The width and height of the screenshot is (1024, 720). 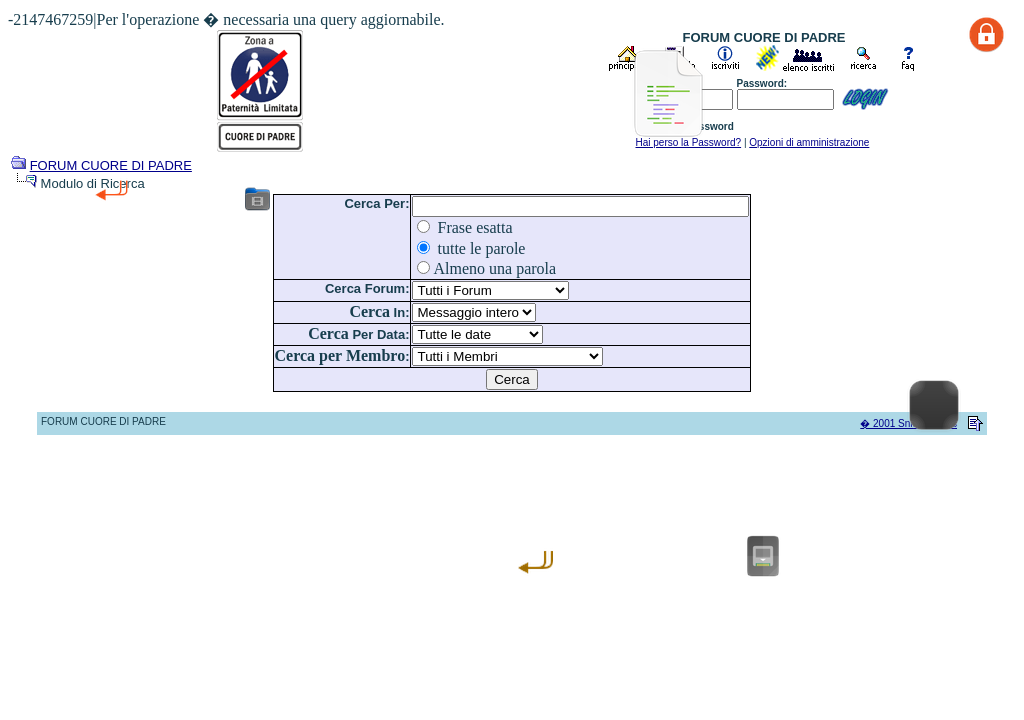 What do you see at coordinates (257, 198) in the screenshot?
I see `open your videos folder` at bounding box center [257, 198].